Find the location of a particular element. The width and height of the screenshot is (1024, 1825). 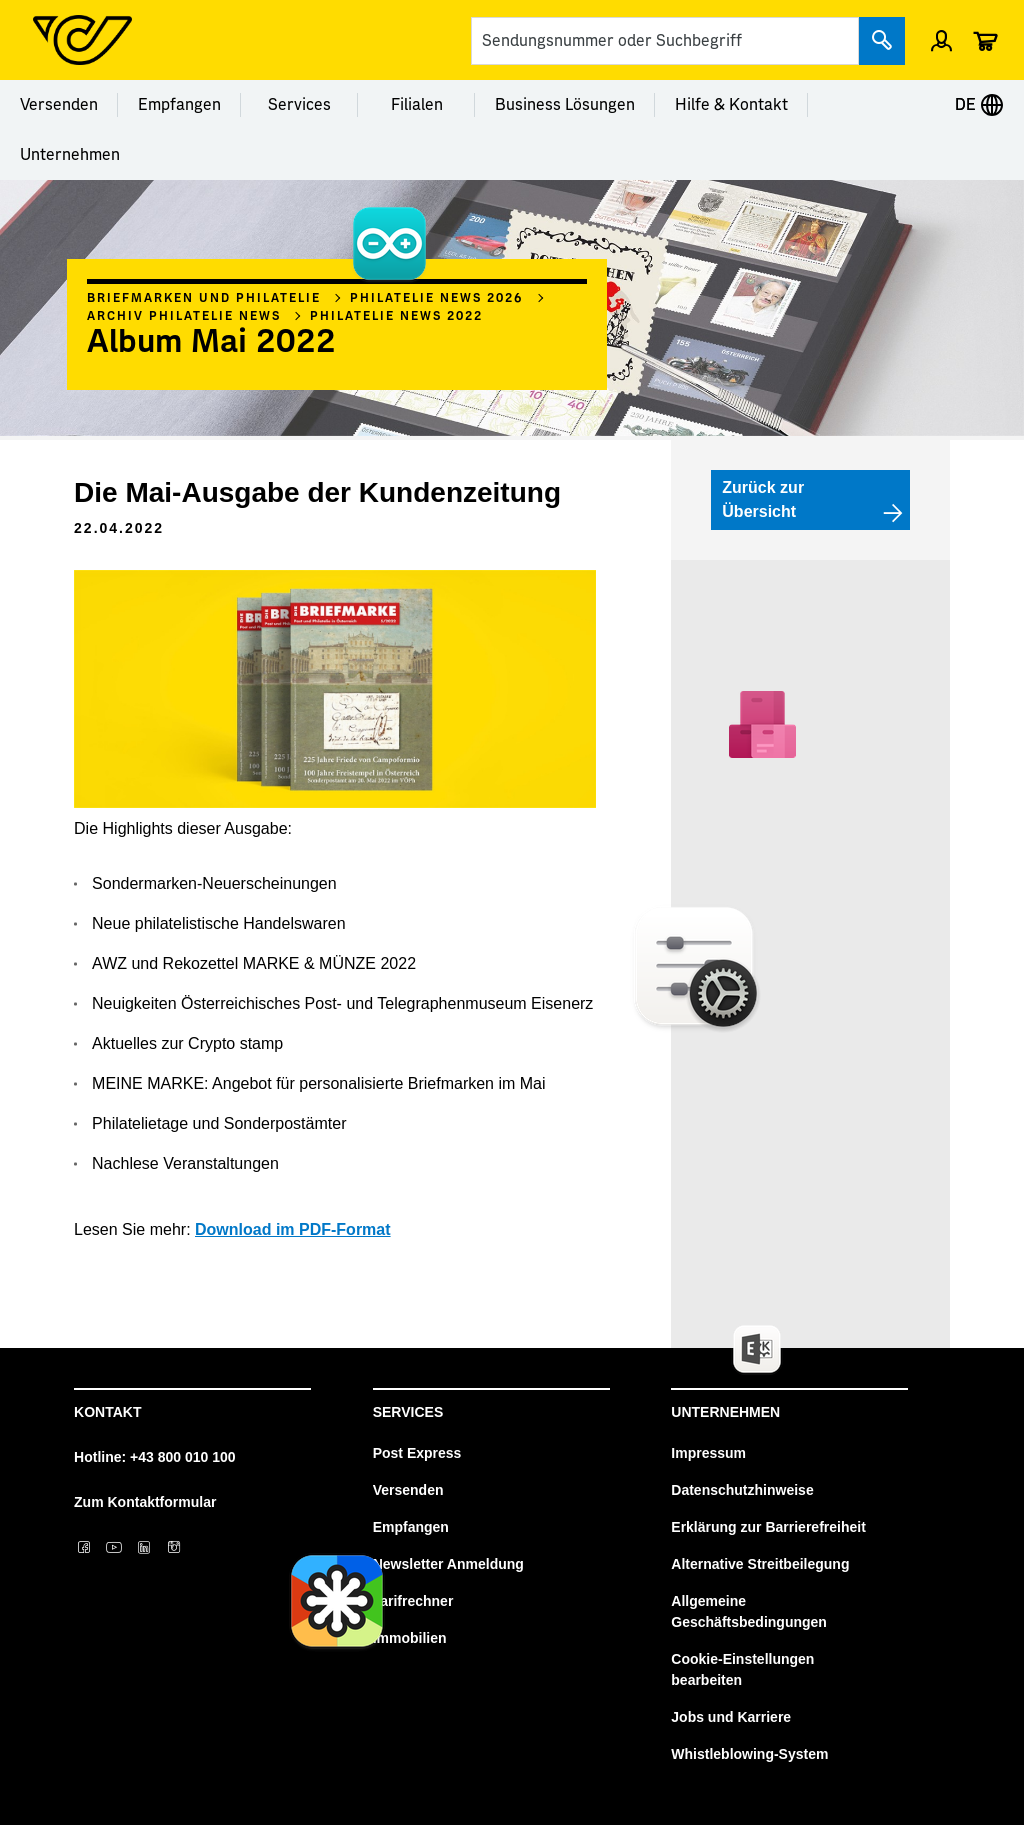

open akonadi exchange web services connector is located at coordinates (757, 1349).